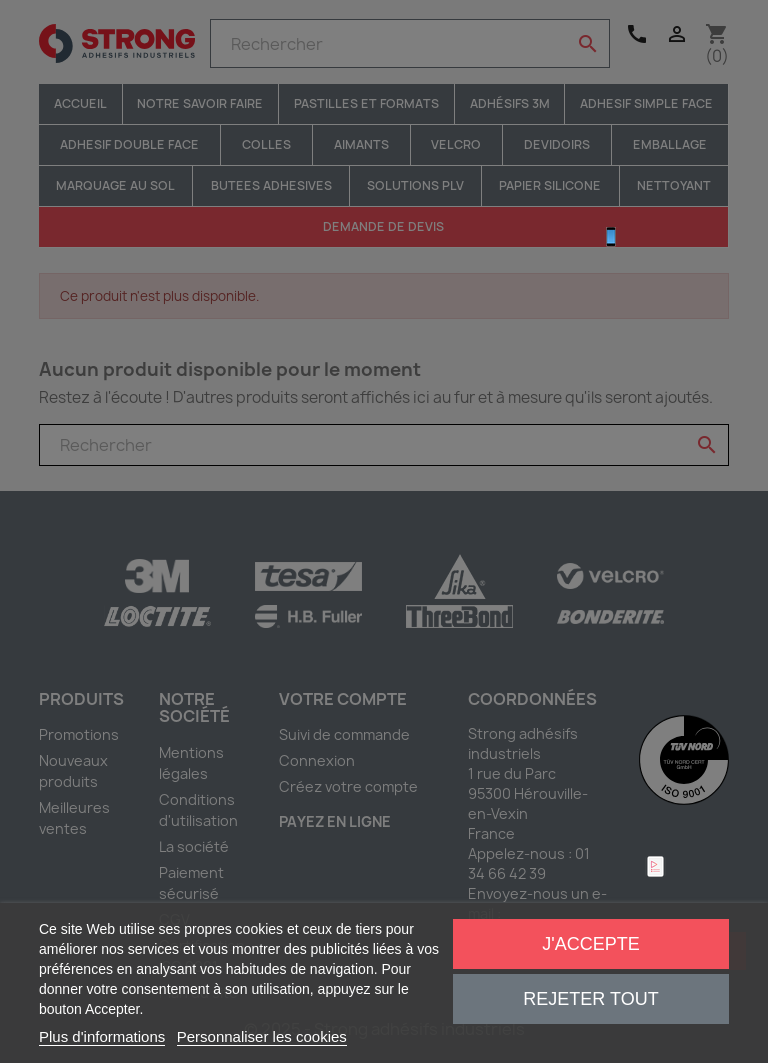 Image resolution: width=768 pixels, height=1063 pixels. What do you see at coordinates (611, 237) in the screenshot?
I see `iPhone SE device connected to your Mac` at bounding box center [611, 237].